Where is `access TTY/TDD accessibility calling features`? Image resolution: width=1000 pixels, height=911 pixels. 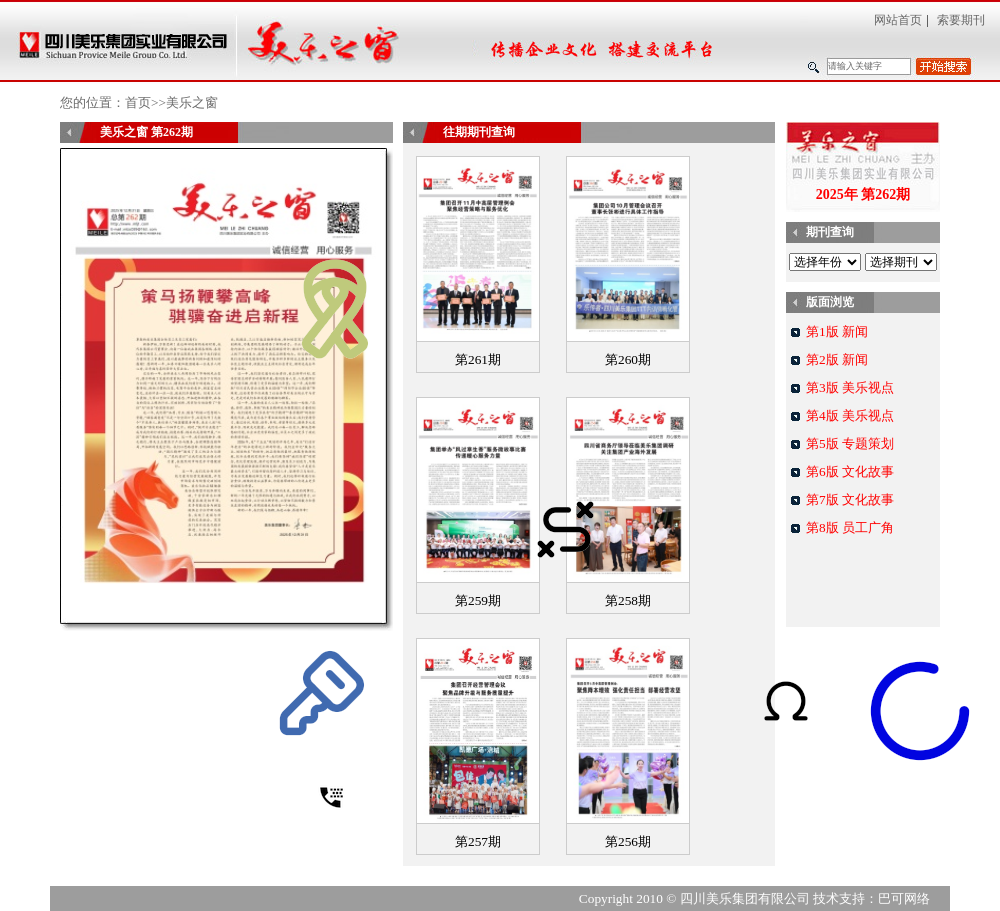 access TTY/TDD accessibility calling features is located at coordinates (331, 797).